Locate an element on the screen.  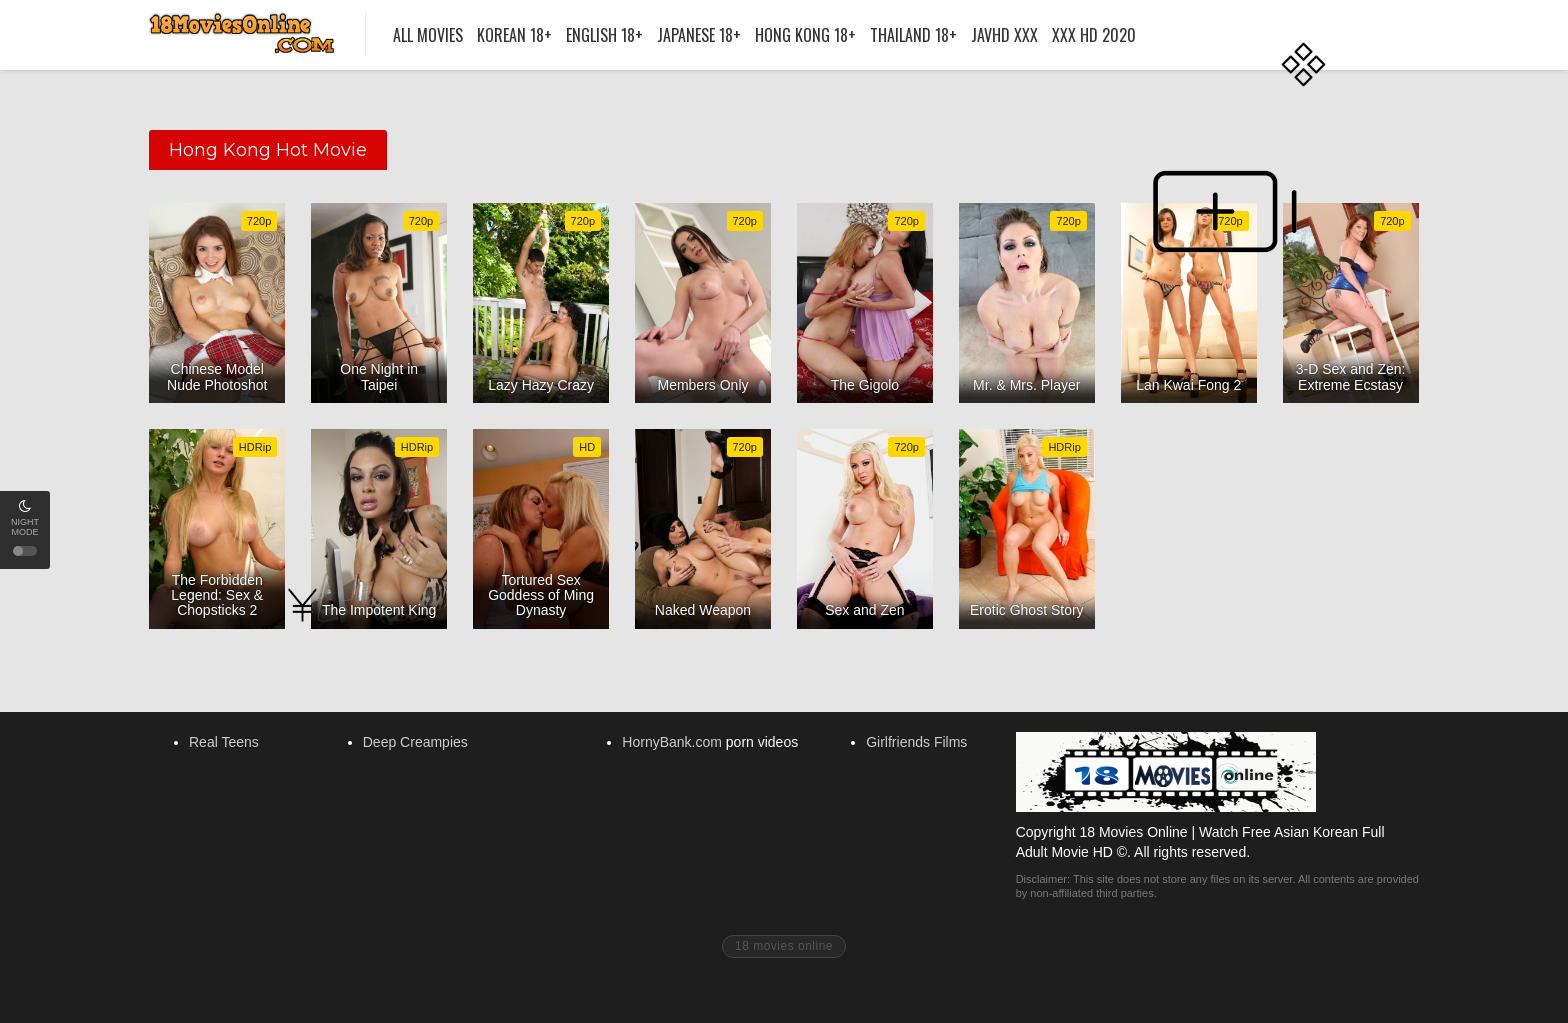
add or extend battery life is located at coordinates (1222, 211).